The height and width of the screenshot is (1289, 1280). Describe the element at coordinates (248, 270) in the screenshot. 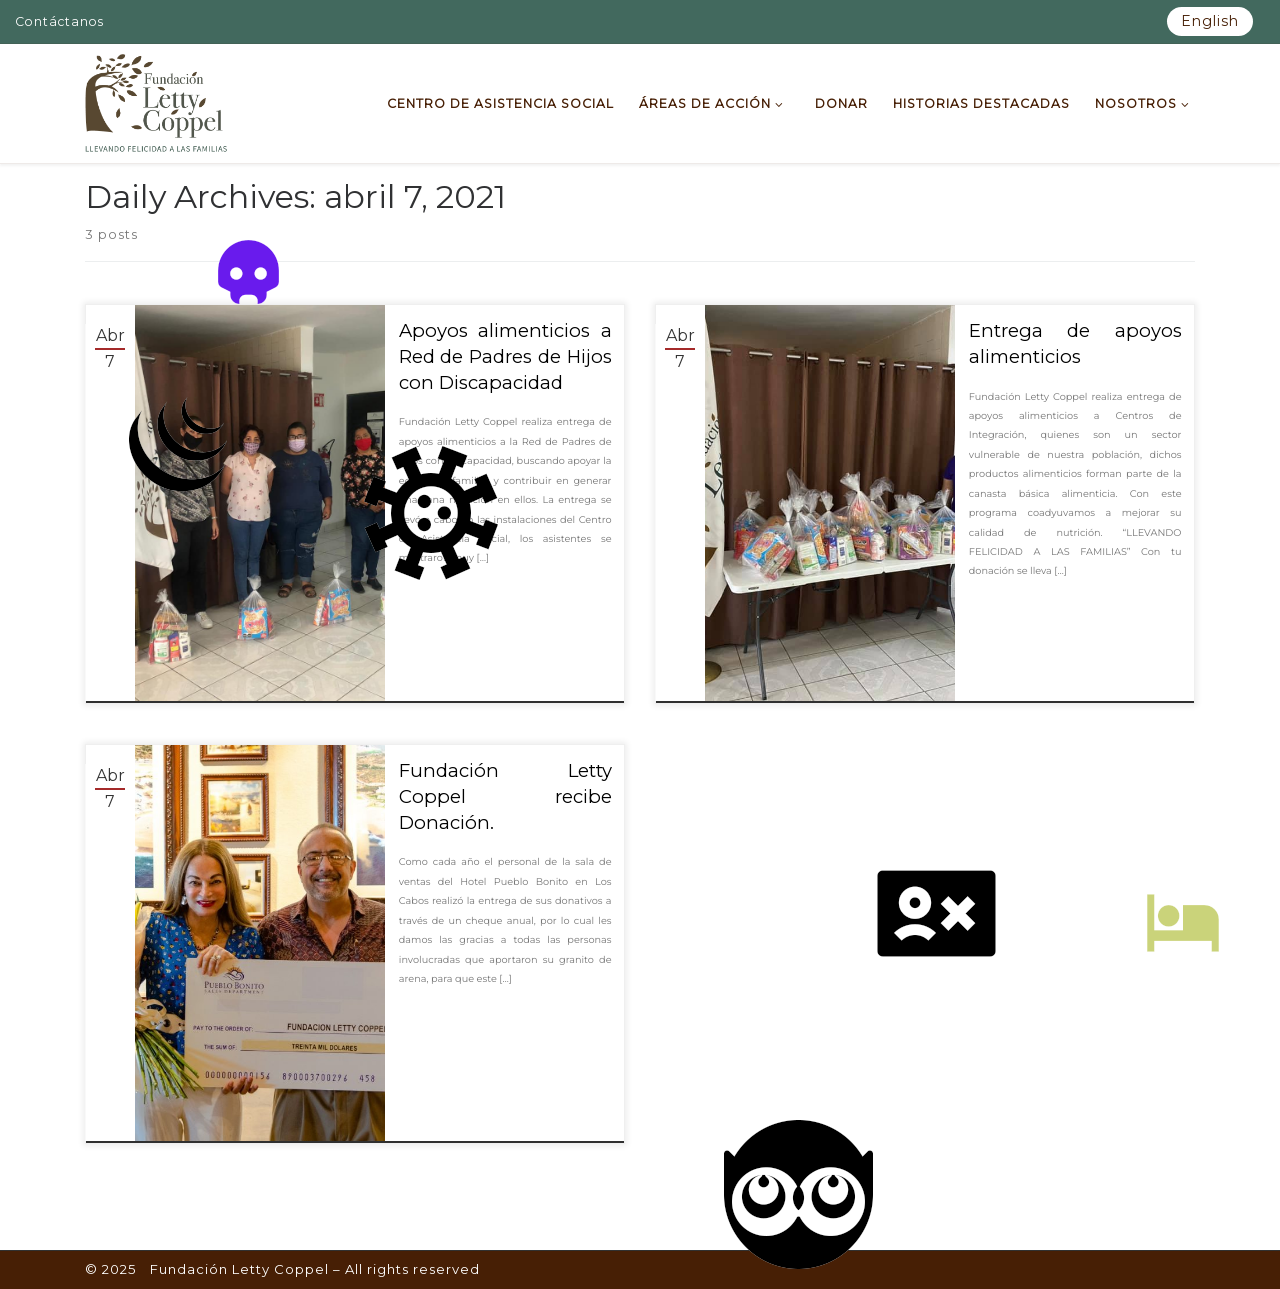

I see `indicates danger or hazardous content` at that location.